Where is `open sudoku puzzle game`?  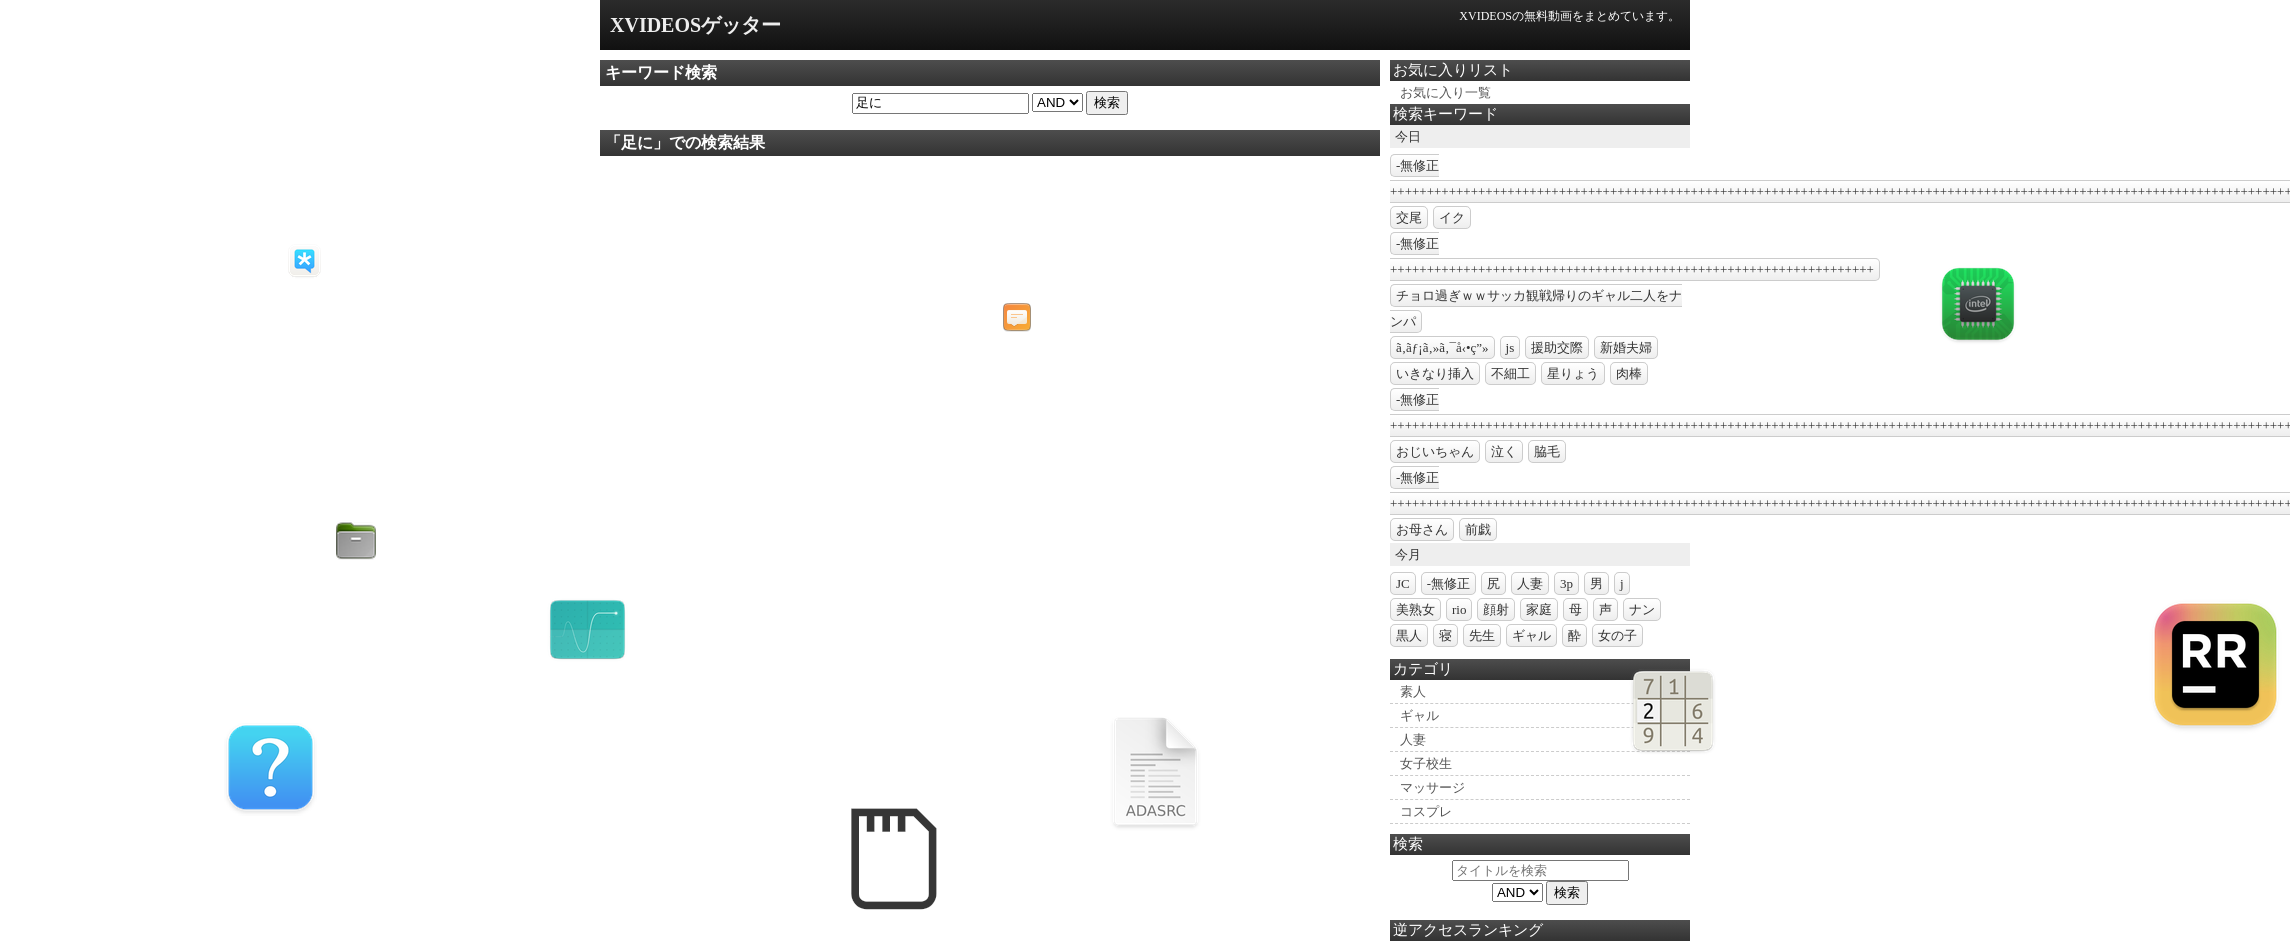 open sudoku puzzle game is located at coordinates (1673, 711).